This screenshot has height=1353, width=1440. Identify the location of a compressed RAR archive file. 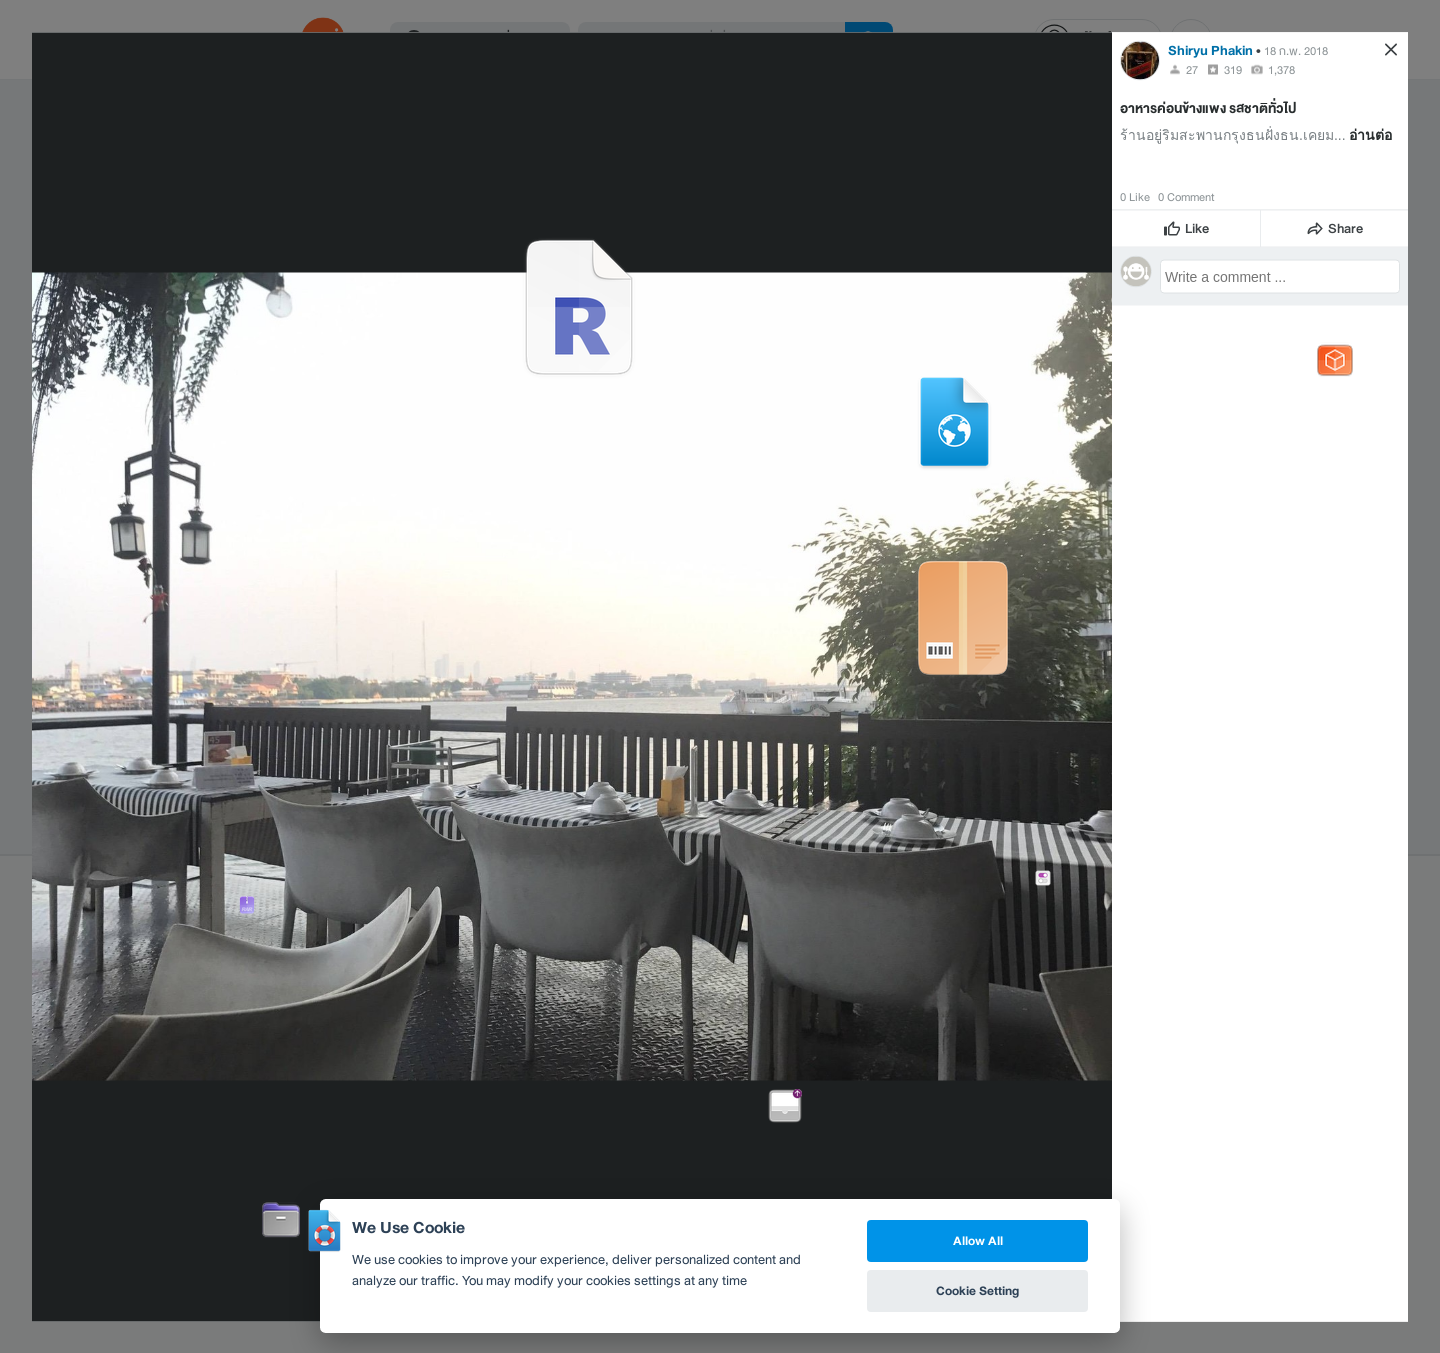
(247, 905).